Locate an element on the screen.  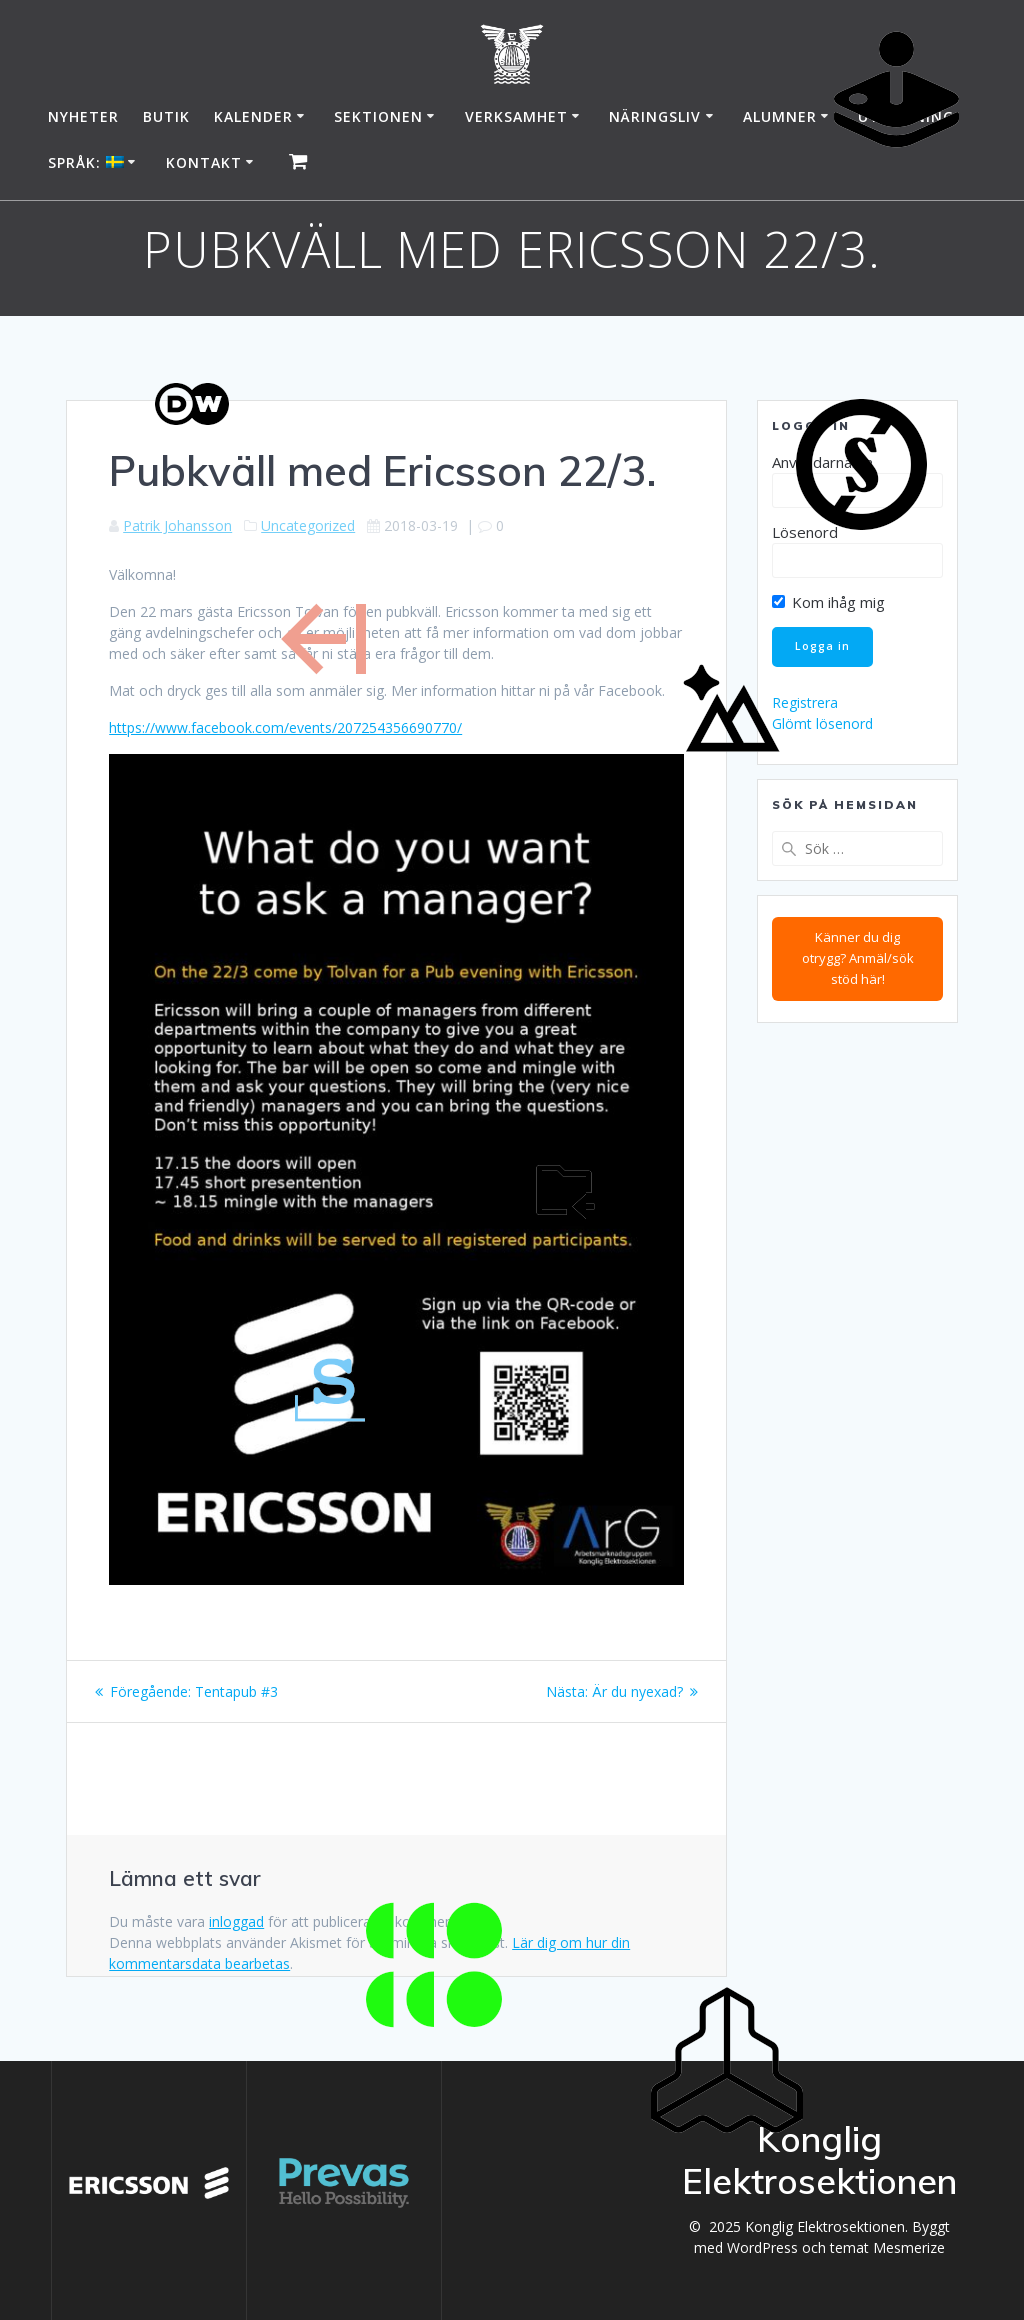
open frontify brand management platform is located at coordinates (727, 2060).